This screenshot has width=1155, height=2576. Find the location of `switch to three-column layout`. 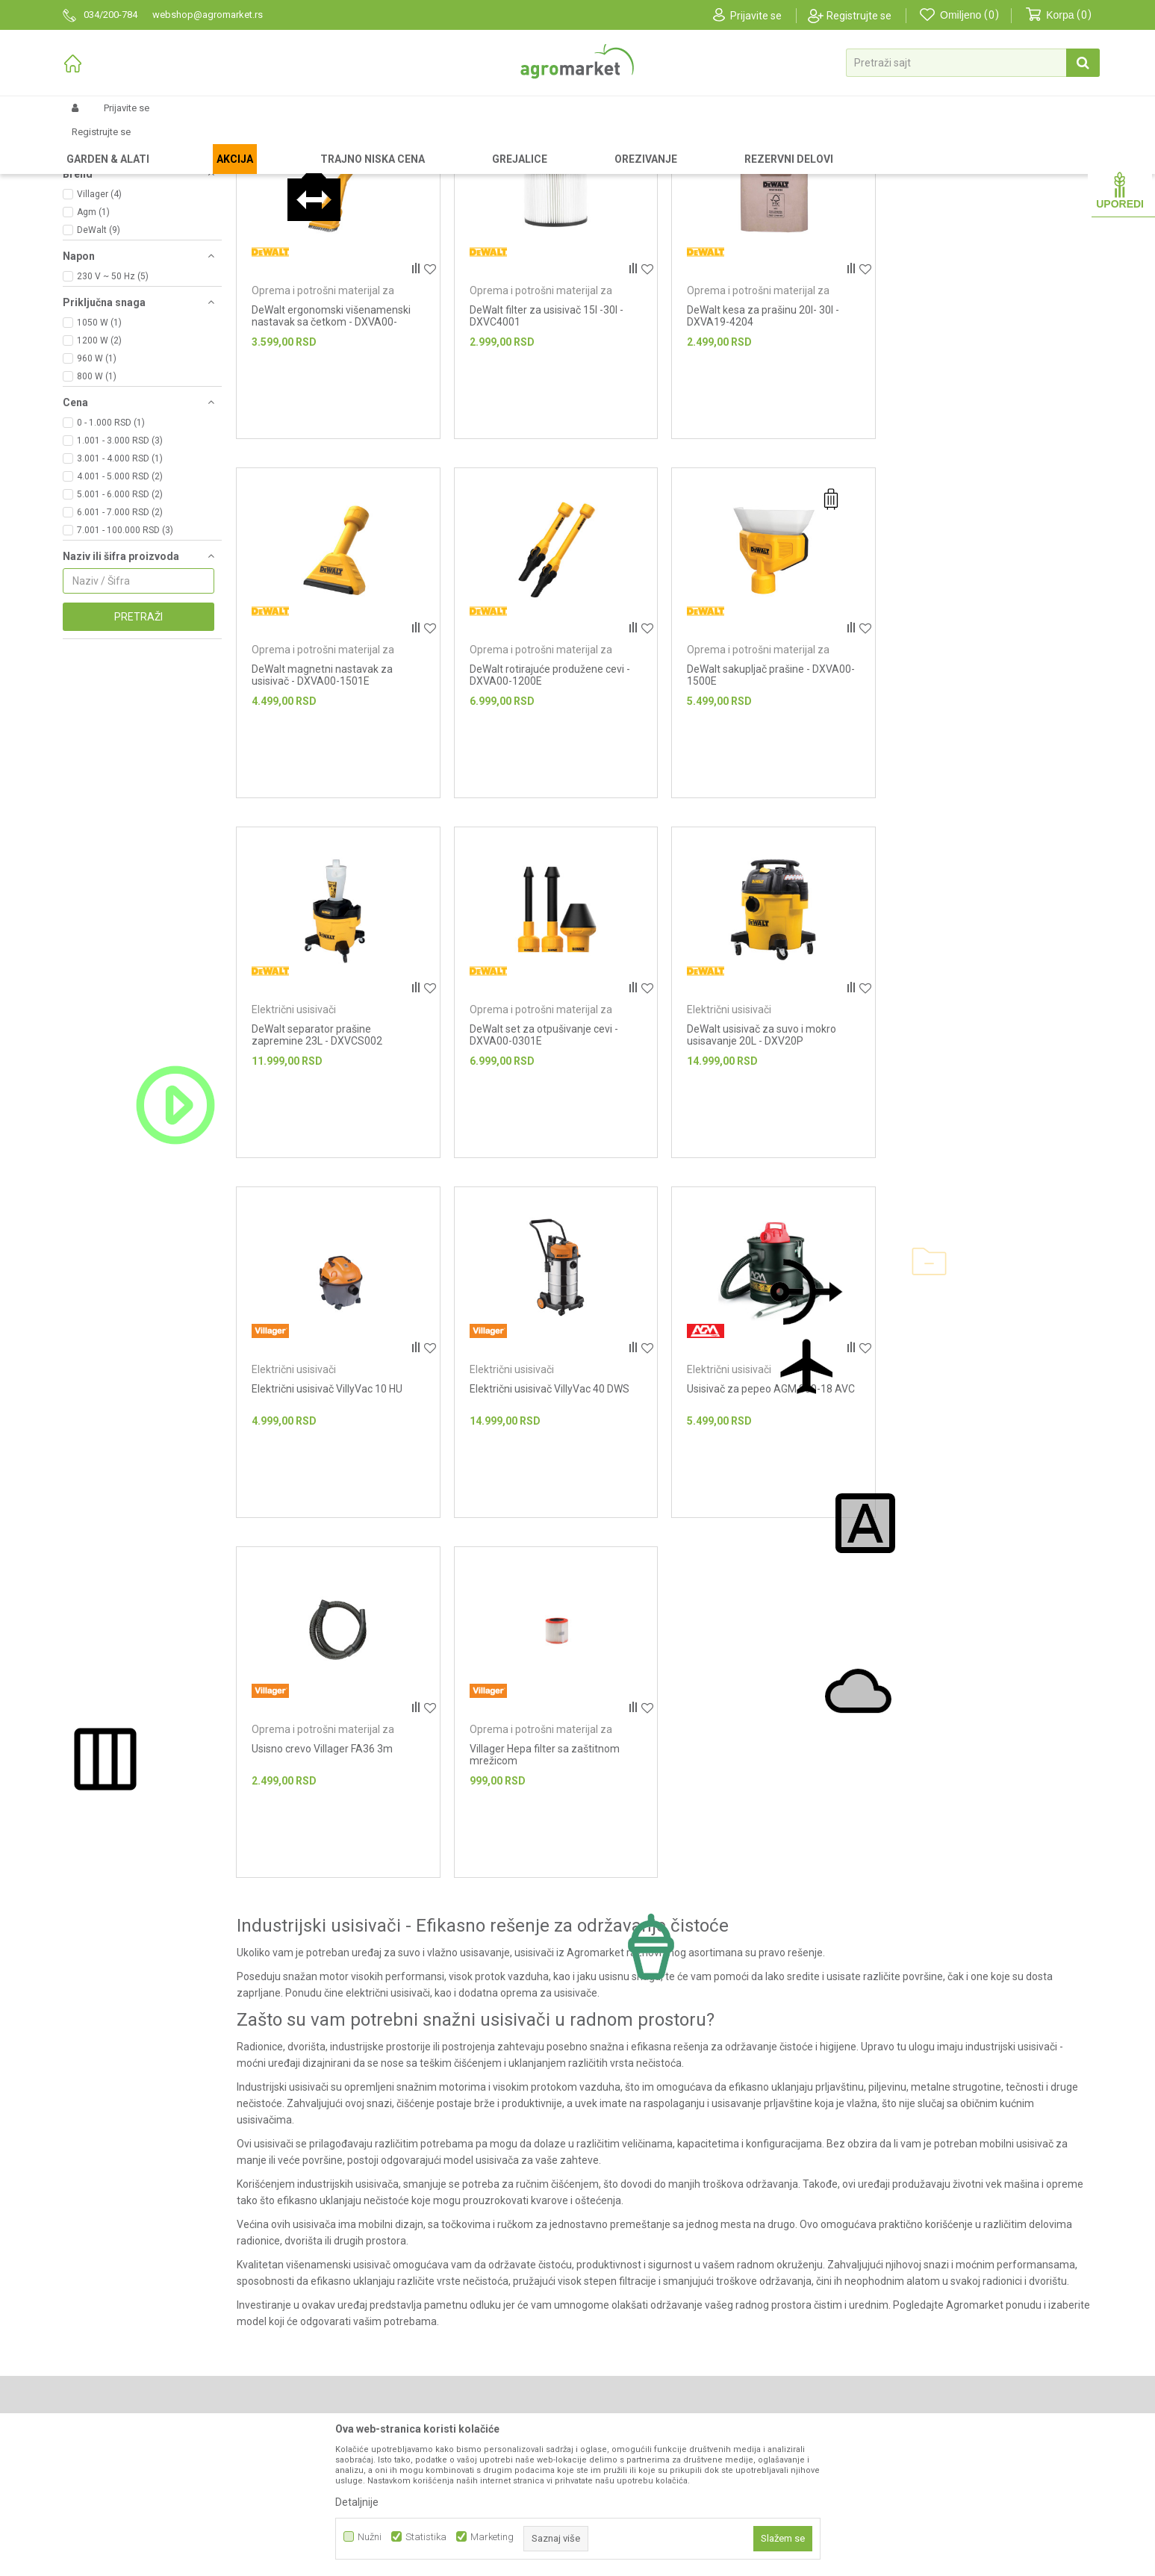

switch to three-column layout is located at coordinates (105, 1759).